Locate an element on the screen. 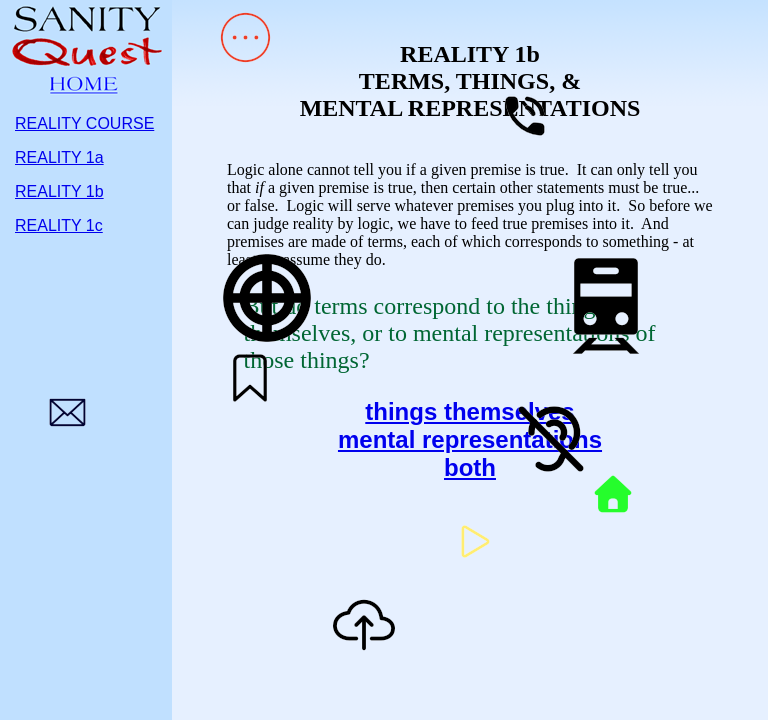 This screenshot has height=720, width=768. view subway or metro transit options is located at coordinates (606, 306).